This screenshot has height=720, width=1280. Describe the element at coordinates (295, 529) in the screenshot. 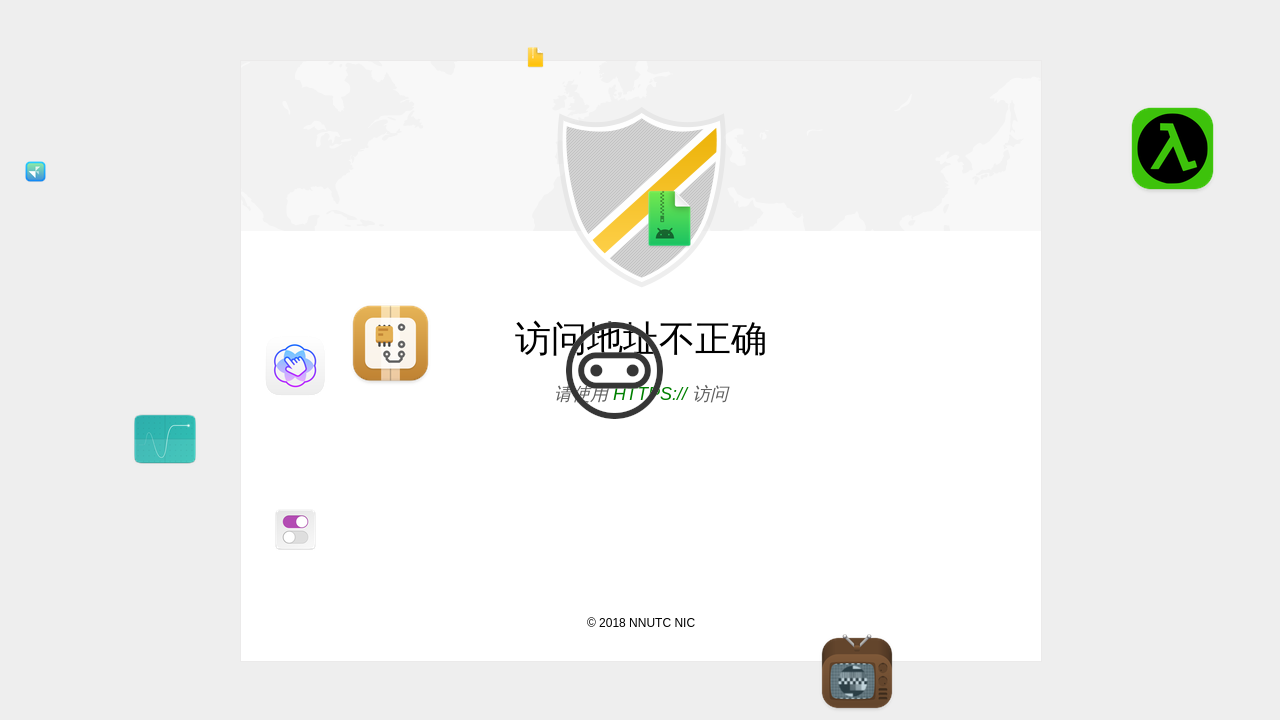

I see `open unity tweak tool settings` at that location.